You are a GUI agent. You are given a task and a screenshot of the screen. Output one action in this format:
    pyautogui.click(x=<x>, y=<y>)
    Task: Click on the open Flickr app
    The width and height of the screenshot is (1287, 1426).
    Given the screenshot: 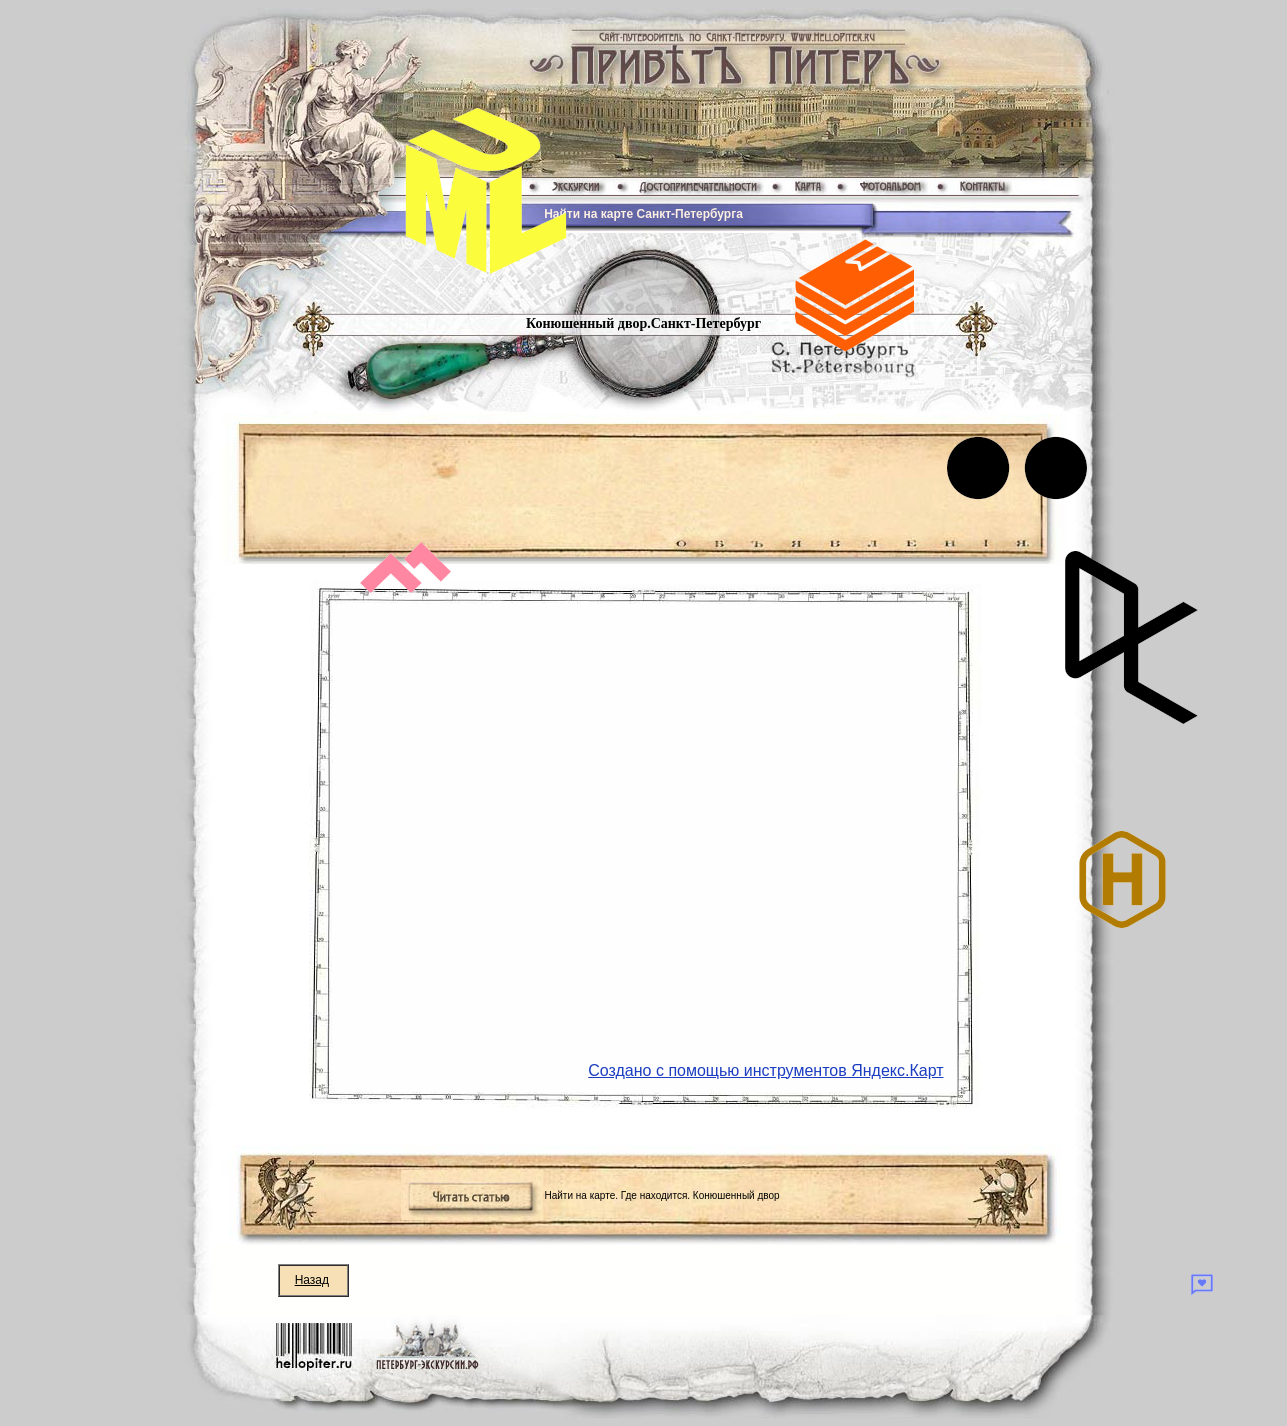 What is the action you would take?
    pyautogui.click(x=1017, y=468)
    